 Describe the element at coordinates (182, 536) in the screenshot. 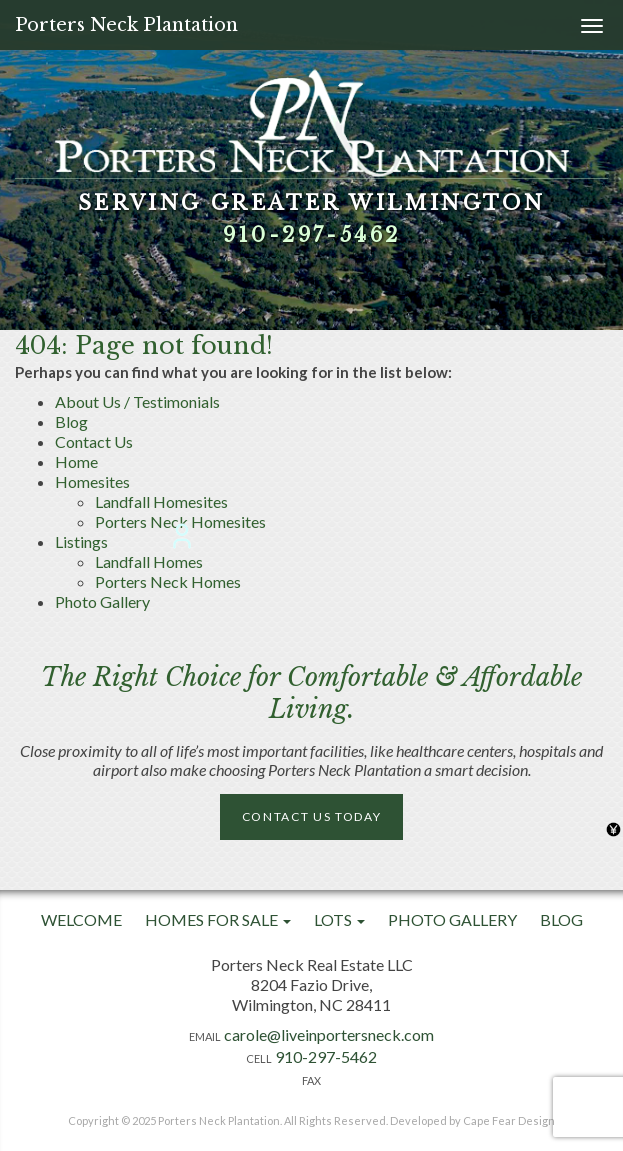

I see `view your profile` at that location.